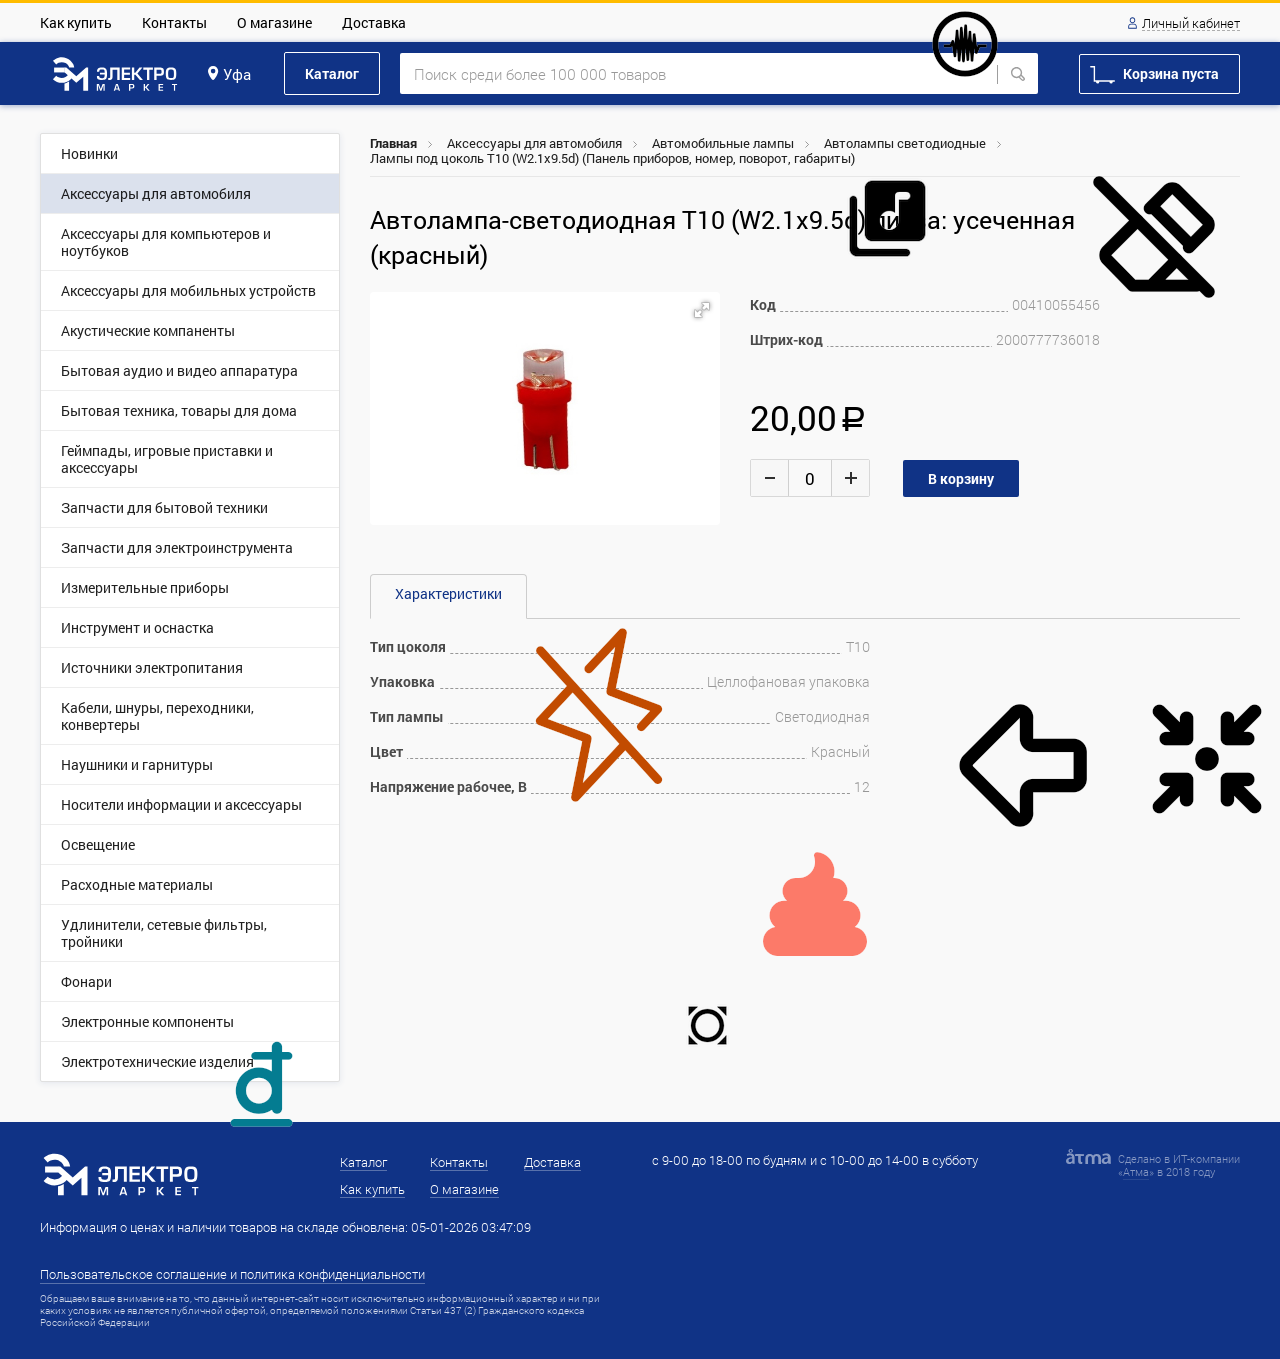 This screenshot has height=1359, width=1280. Describe the element at coordinates (1207, 759) in the screenshot. I see `collapse or minimize content to center` at that location.